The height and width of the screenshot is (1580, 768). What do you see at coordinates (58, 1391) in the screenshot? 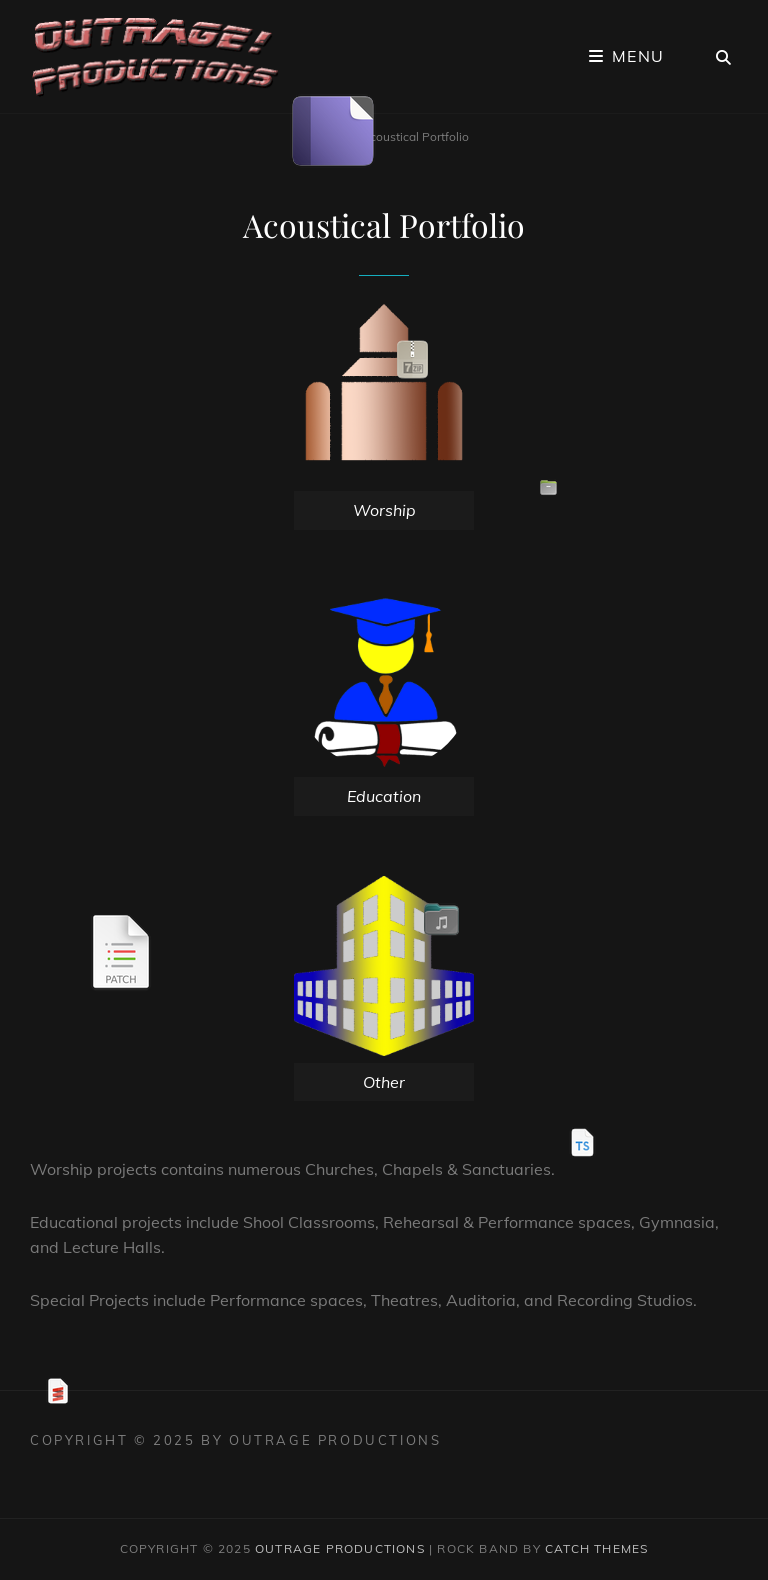
I see `a scala programming language source file` at bounding box center [58, 1391].